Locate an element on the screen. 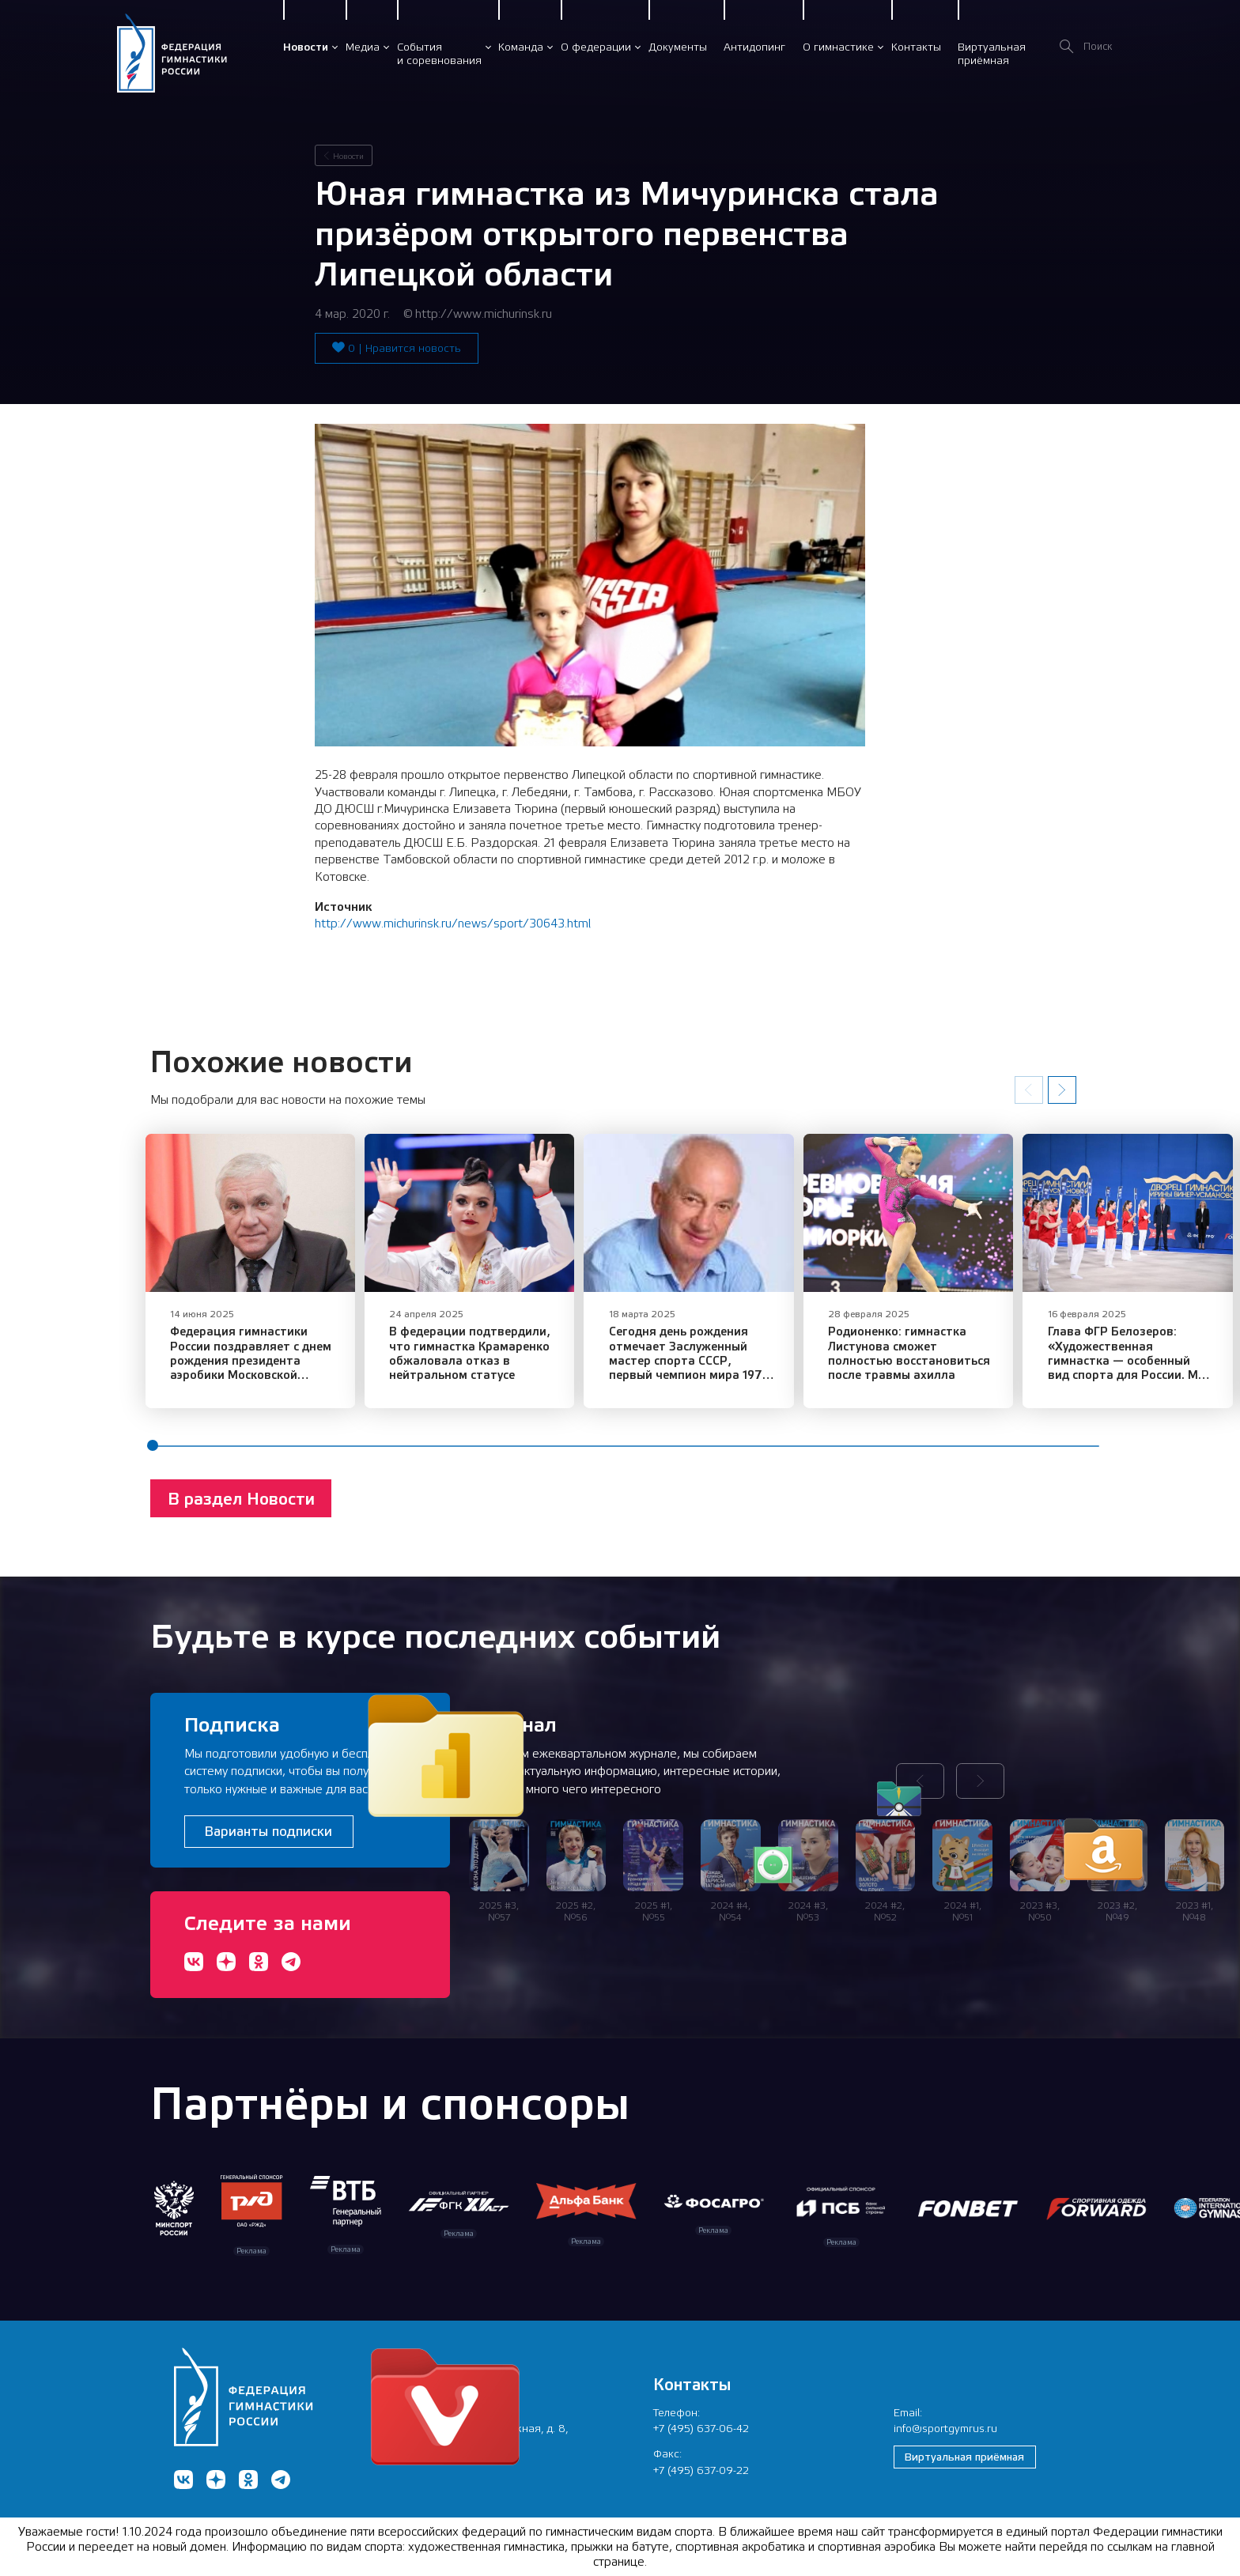  iPod shuffle device icon is located at coordinates (773, 1864).